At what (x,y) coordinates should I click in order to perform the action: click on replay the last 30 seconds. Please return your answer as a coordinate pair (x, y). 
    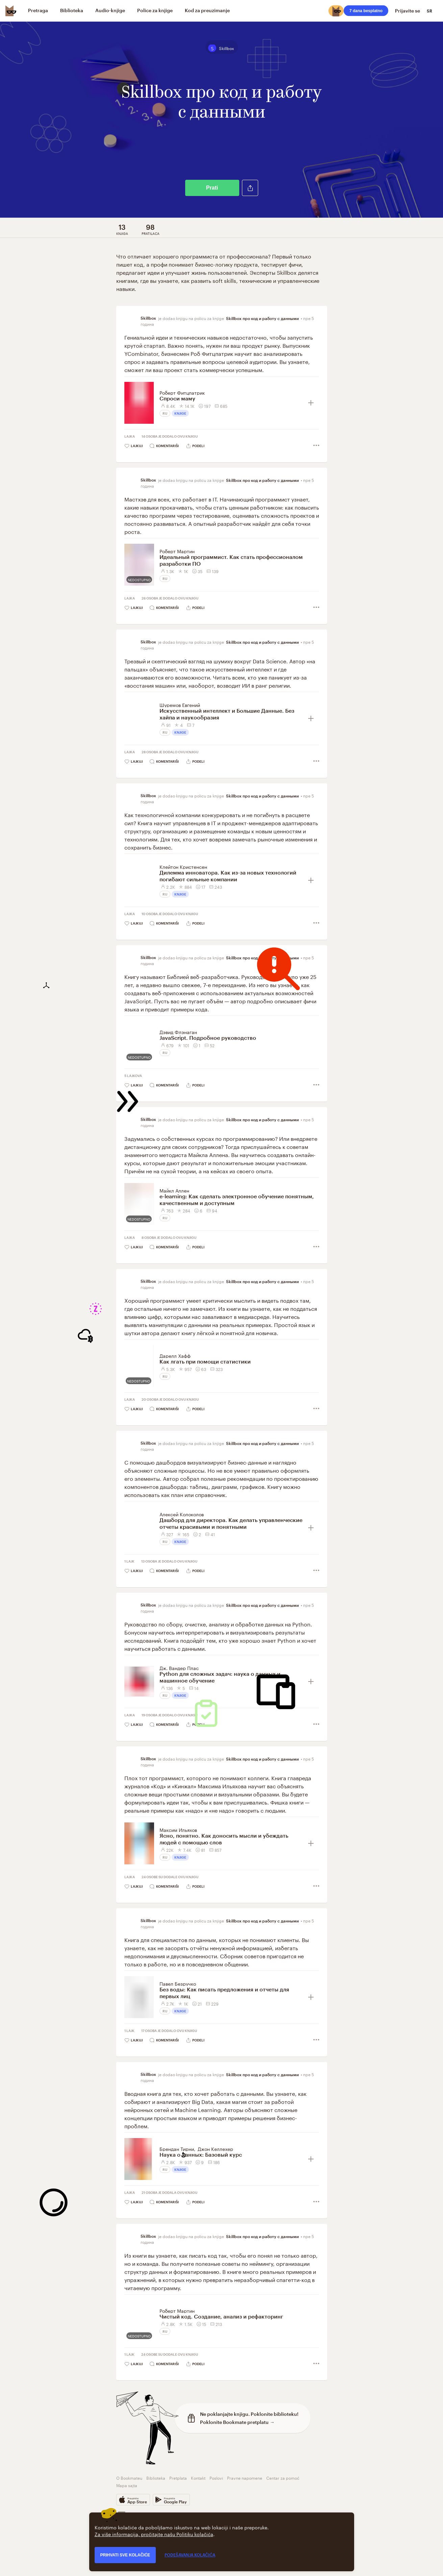
    Looking at the image, I should click on (183, 2155).